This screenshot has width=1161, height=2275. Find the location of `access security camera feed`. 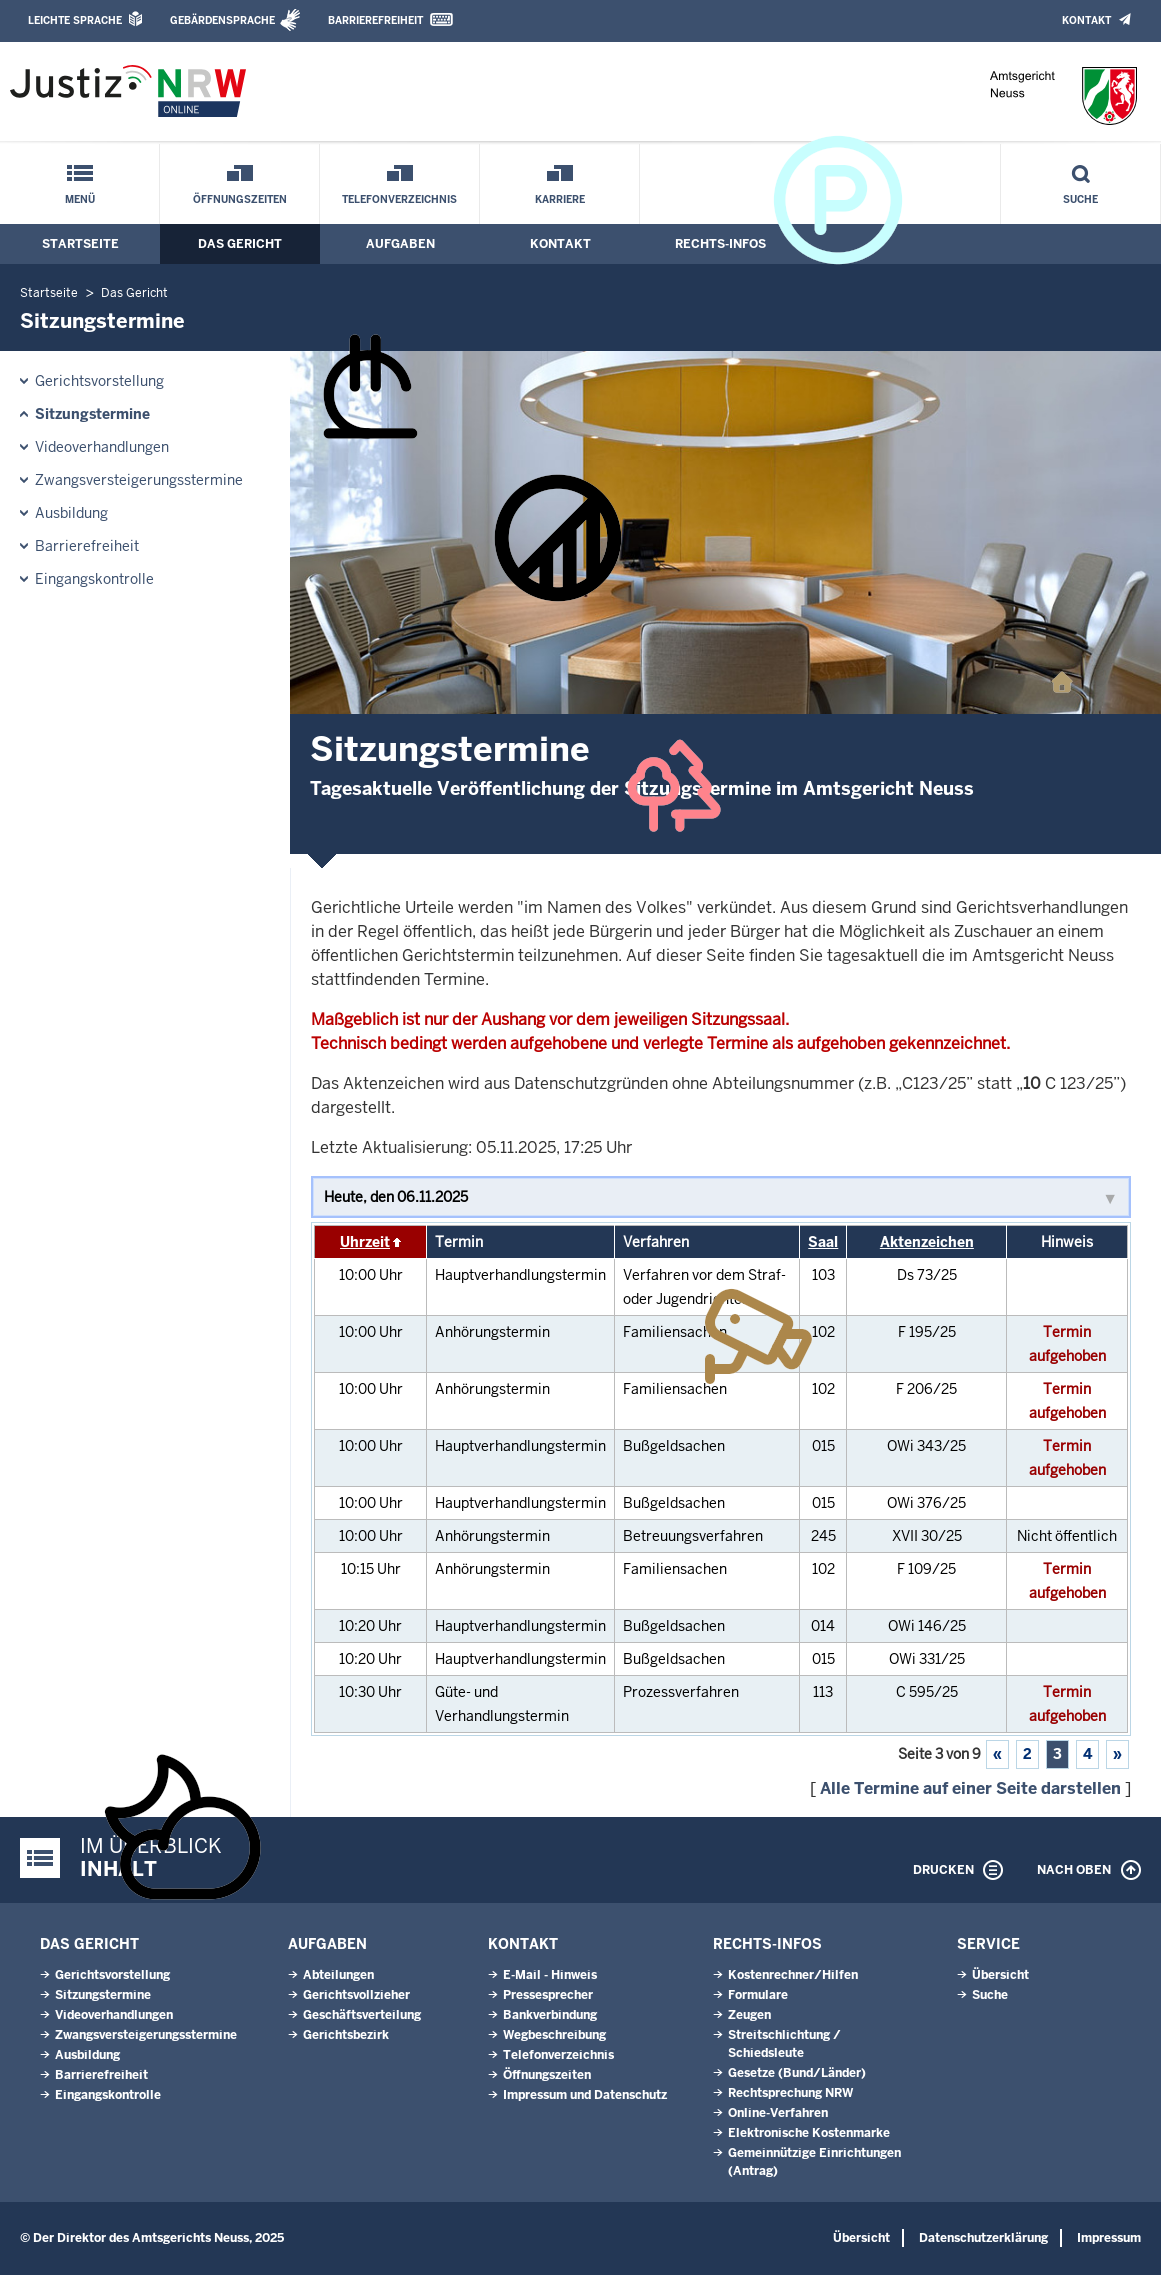

access security camera feed is located at coordinates (760, 1334).